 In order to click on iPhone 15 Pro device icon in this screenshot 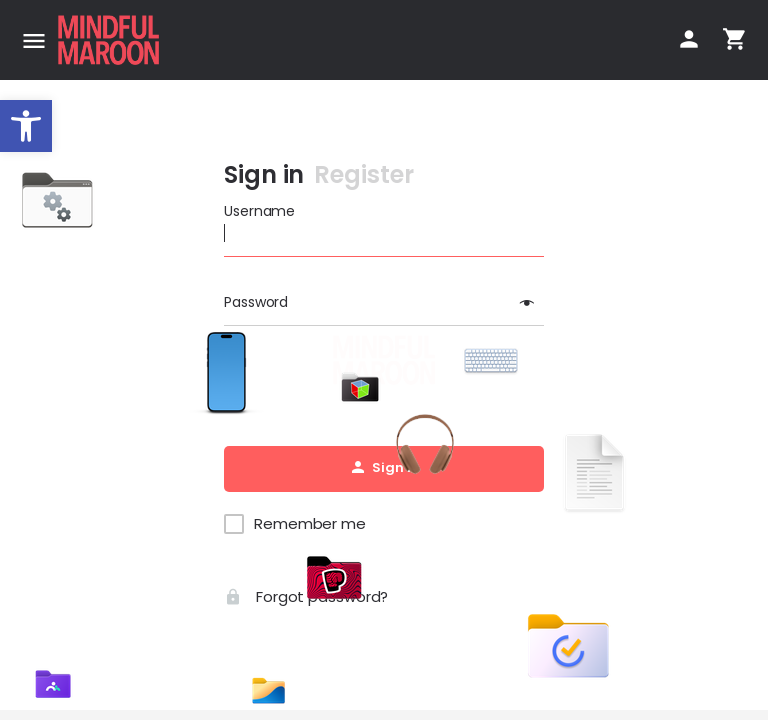, I will do `click(226, 373)`.